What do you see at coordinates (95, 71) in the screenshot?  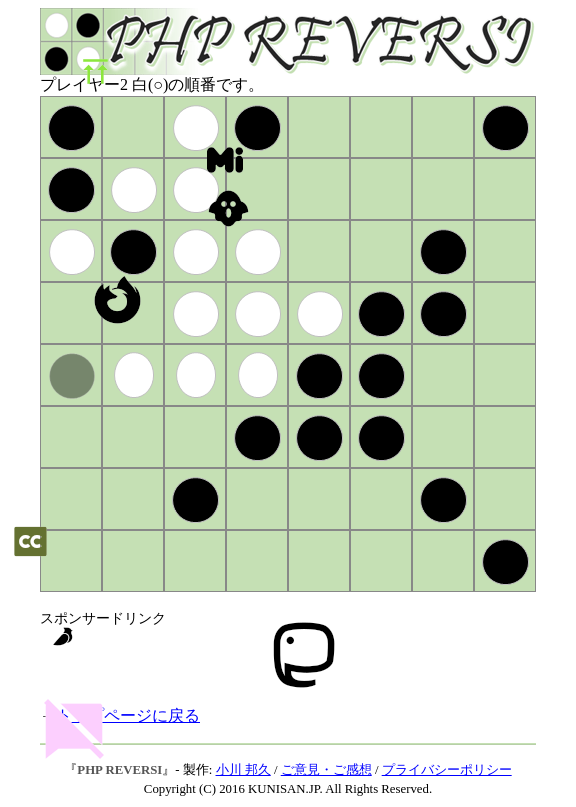 I see `align selected content to the top edge` at bounding box center [95, 71].